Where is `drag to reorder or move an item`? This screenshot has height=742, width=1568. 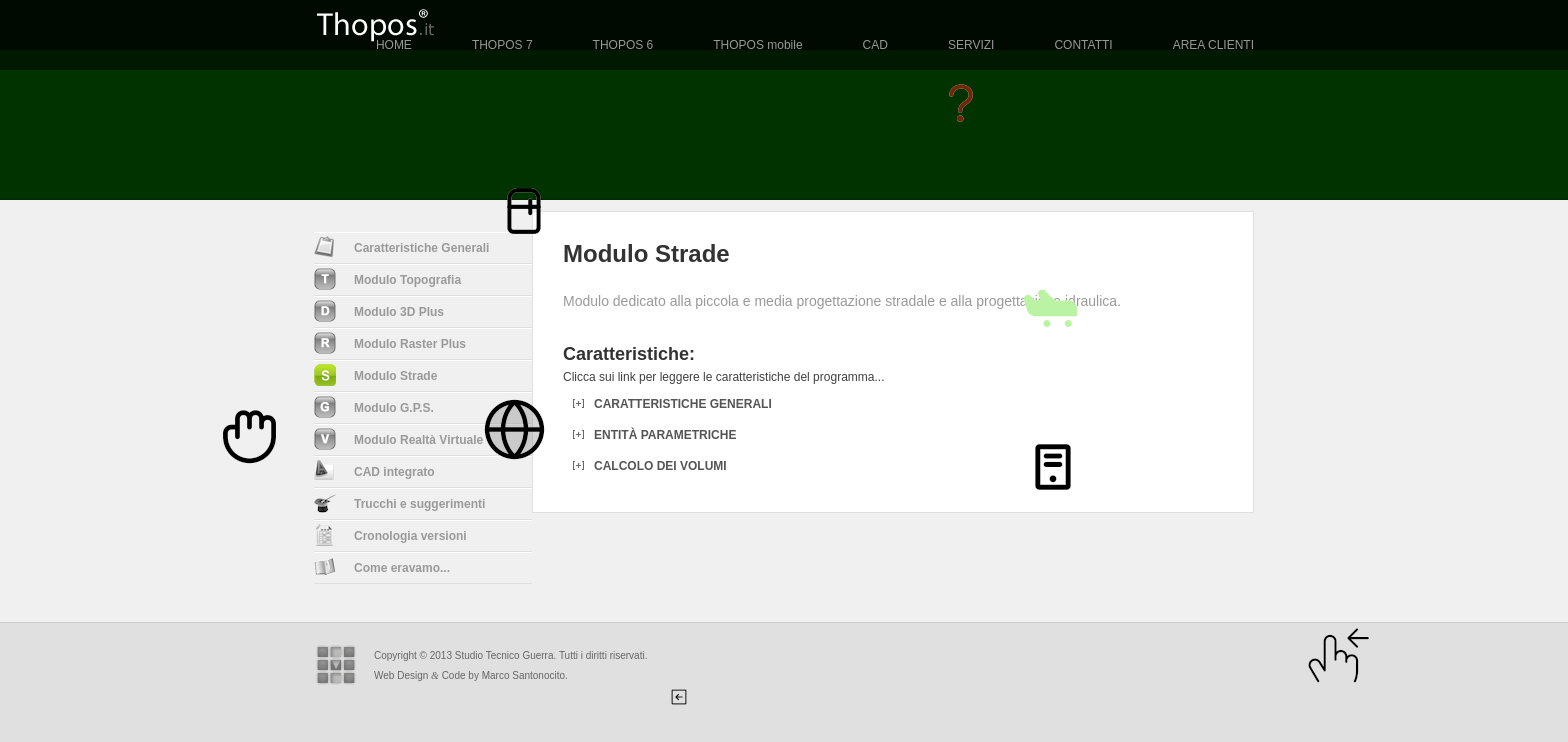
drag to reorder or move an item is located at coordinates (249, 429).